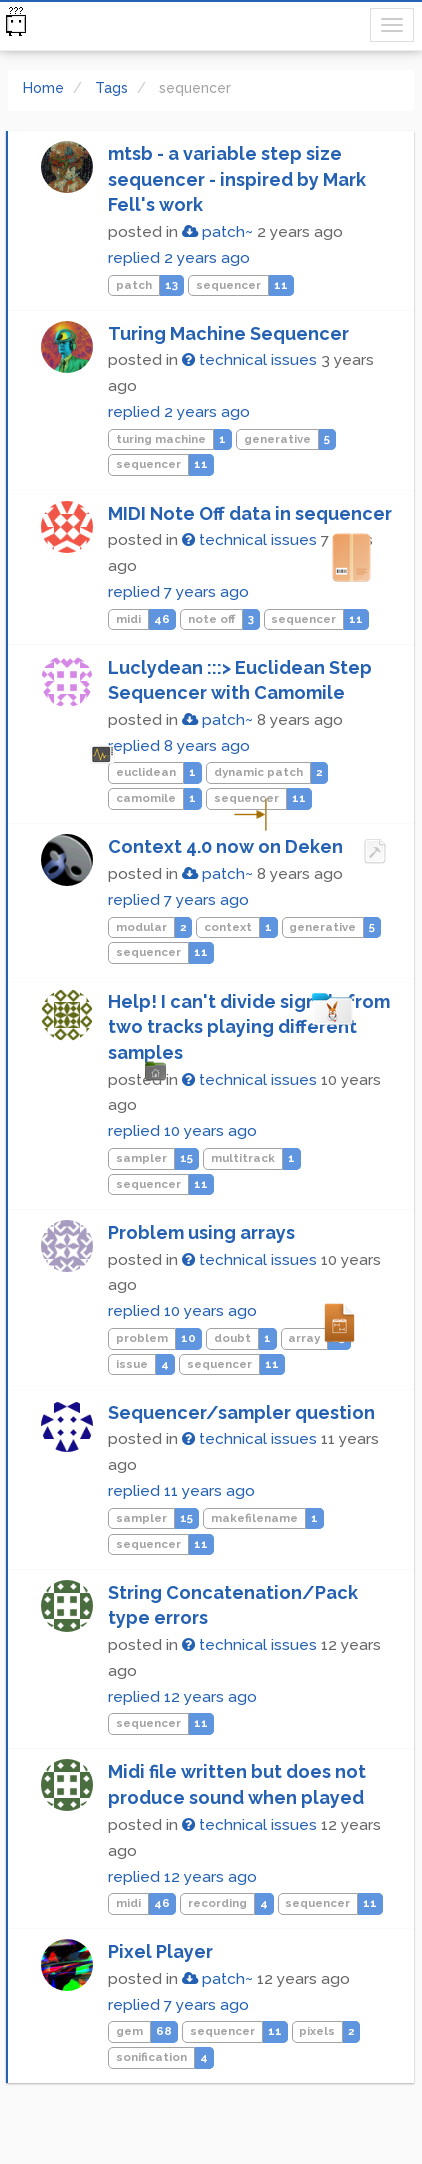 The height and width of the screenshot is (2164, 422). Describe the element at coordinates (102, 754) in the screenshot. I see `open system monitor to view resource usage` at that location.